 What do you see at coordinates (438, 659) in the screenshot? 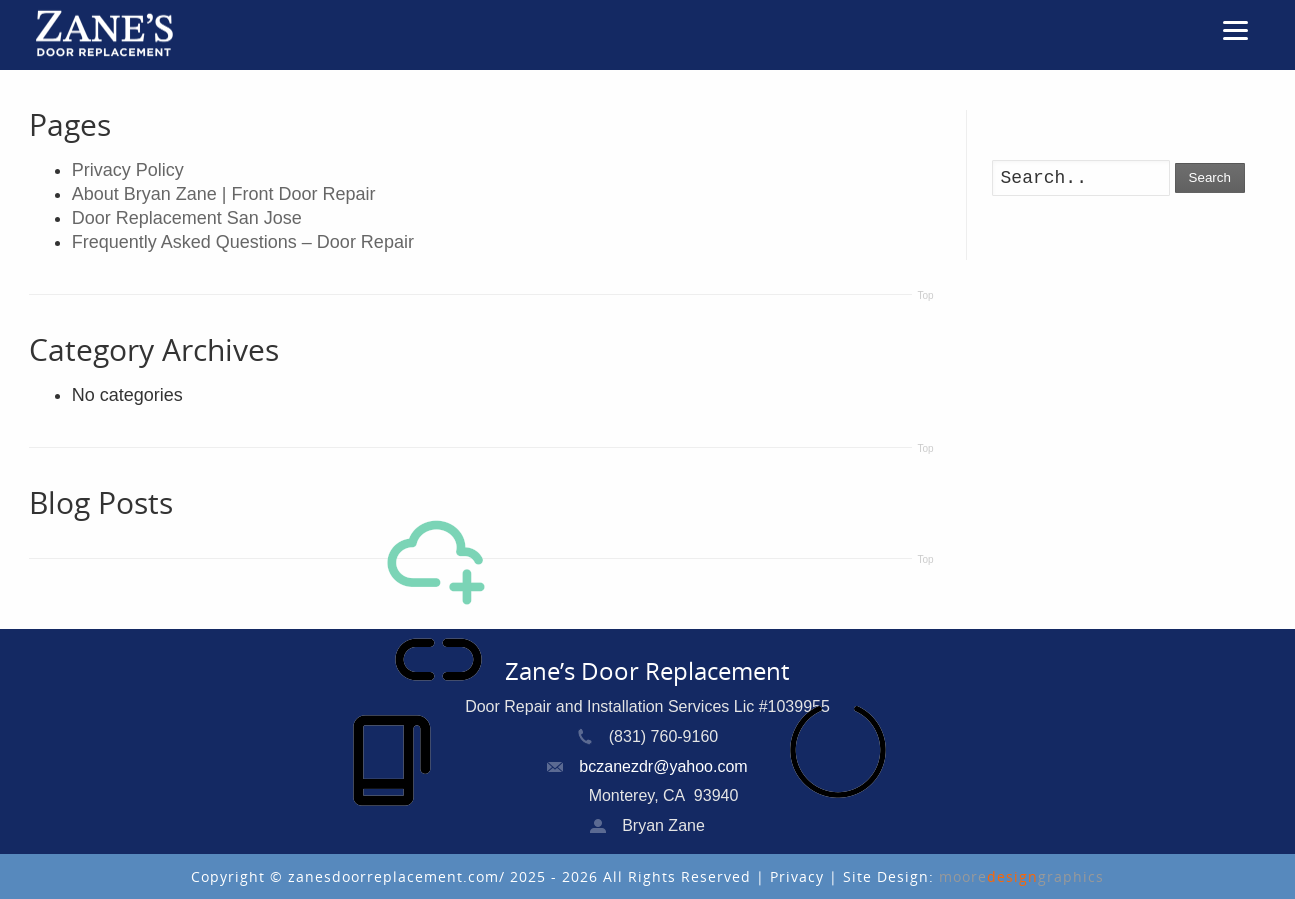
I see `unlink or disconnect a shared item` at bounding box center [438, 659].